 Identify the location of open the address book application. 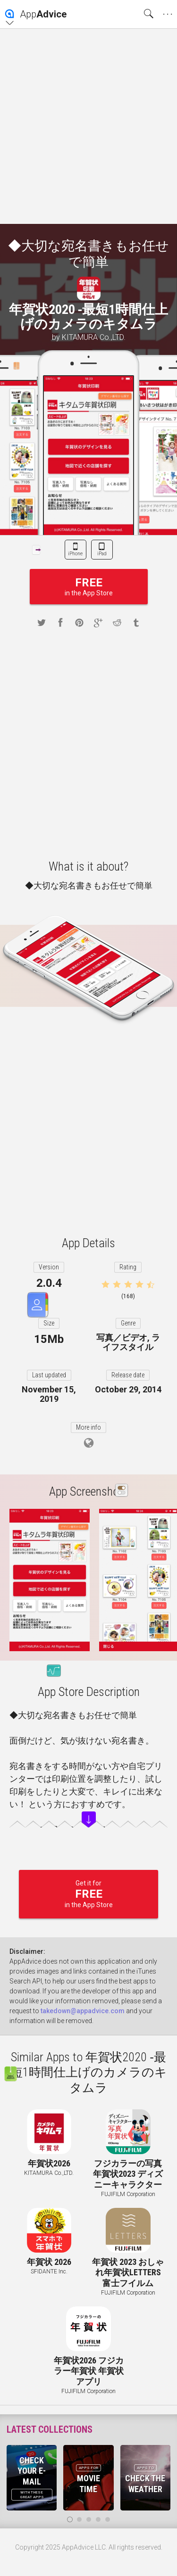
(38, 1305).